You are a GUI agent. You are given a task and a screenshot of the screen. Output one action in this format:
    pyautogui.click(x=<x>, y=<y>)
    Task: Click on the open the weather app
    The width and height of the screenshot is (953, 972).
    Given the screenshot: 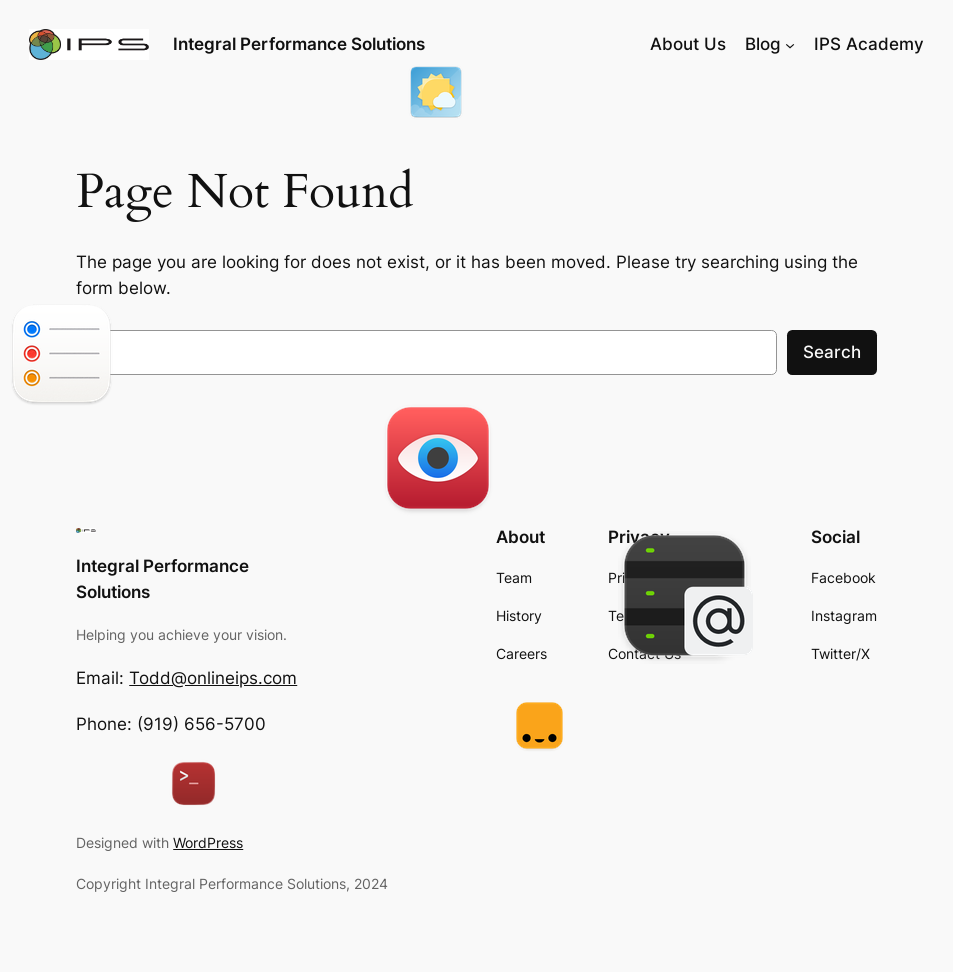 What is the action you would take?
    pyautogui.click(x=436, y=92)
    